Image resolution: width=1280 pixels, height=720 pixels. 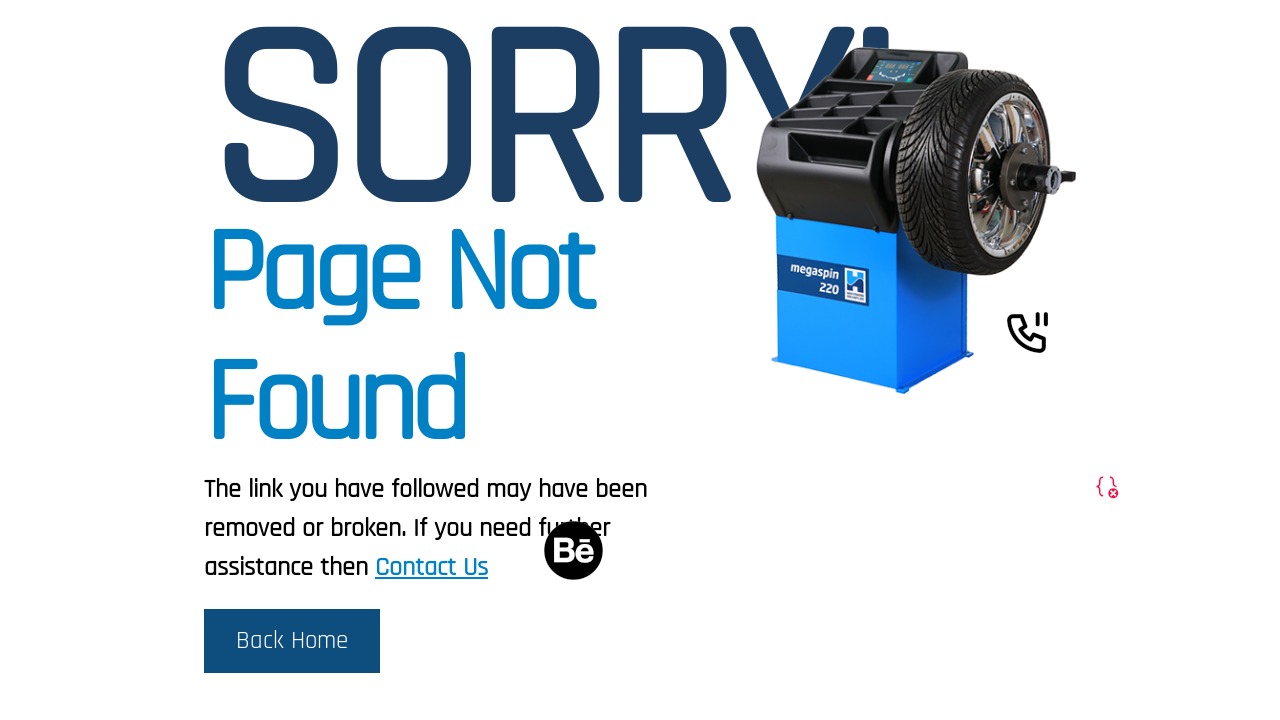 I want to click on indicates a syntax error with mismatched brackets, so click(x=1106, y=486).